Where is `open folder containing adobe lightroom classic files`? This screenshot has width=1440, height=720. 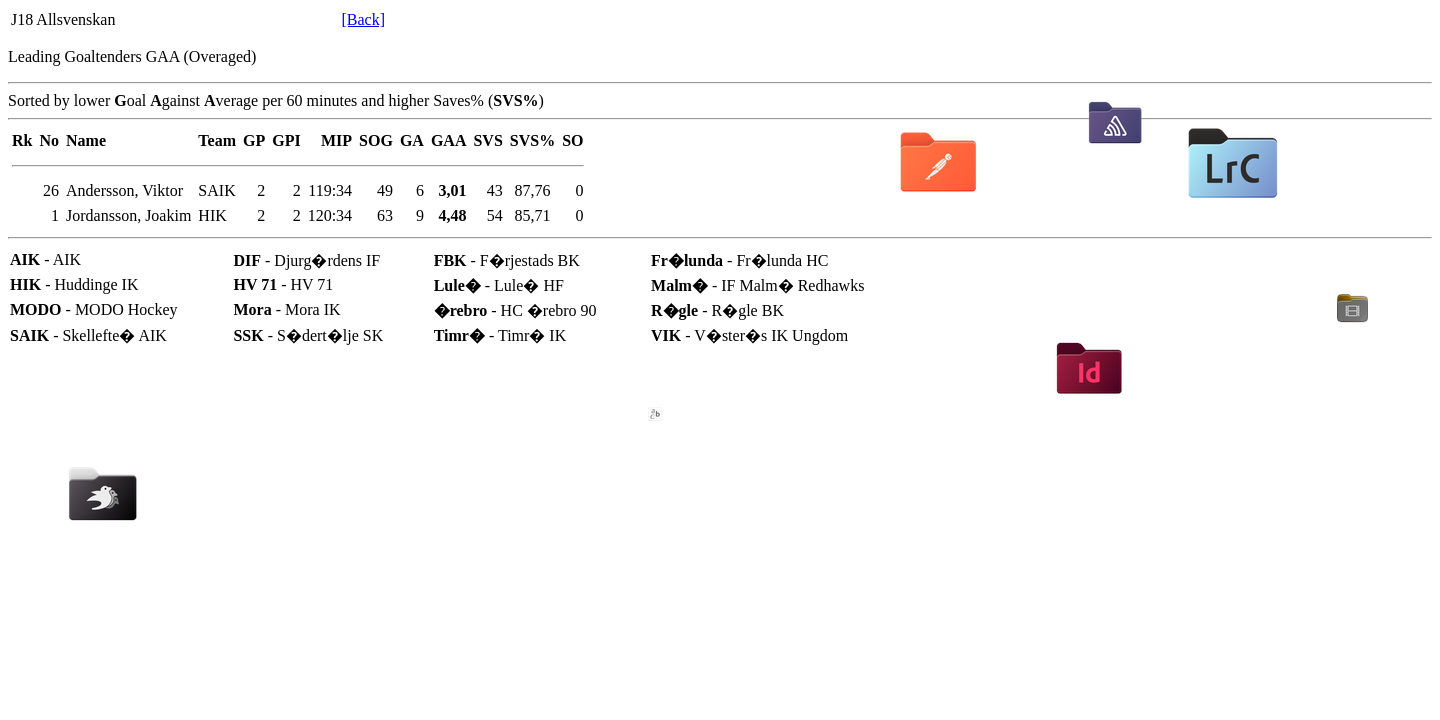
open folder containing adobe lightroom classic files is located at coordinates (1232, 165).